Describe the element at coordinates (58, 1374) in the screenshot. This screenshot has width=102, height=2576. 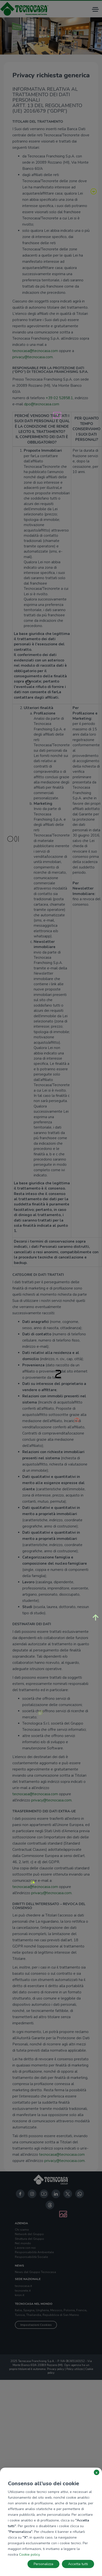
I see `indicates the number 2 or second item in a list` at that location.